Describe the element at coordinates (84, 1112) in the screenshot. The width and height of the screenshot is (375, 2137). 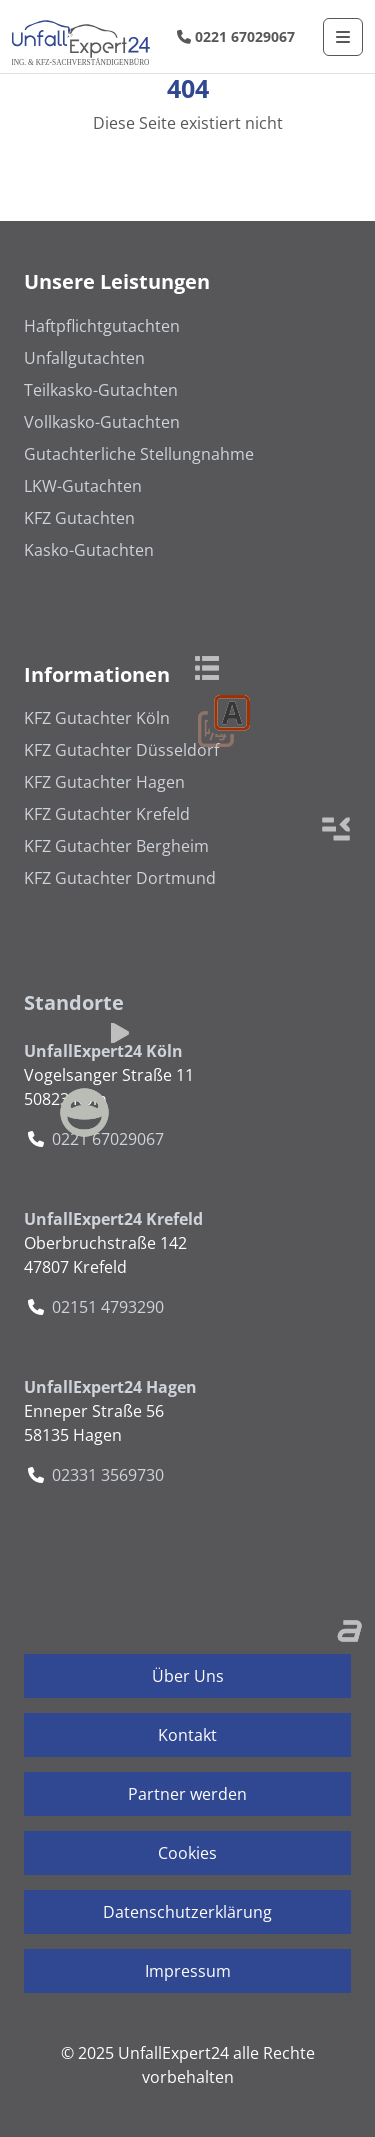
I see `react to a message with laughter` at that location.